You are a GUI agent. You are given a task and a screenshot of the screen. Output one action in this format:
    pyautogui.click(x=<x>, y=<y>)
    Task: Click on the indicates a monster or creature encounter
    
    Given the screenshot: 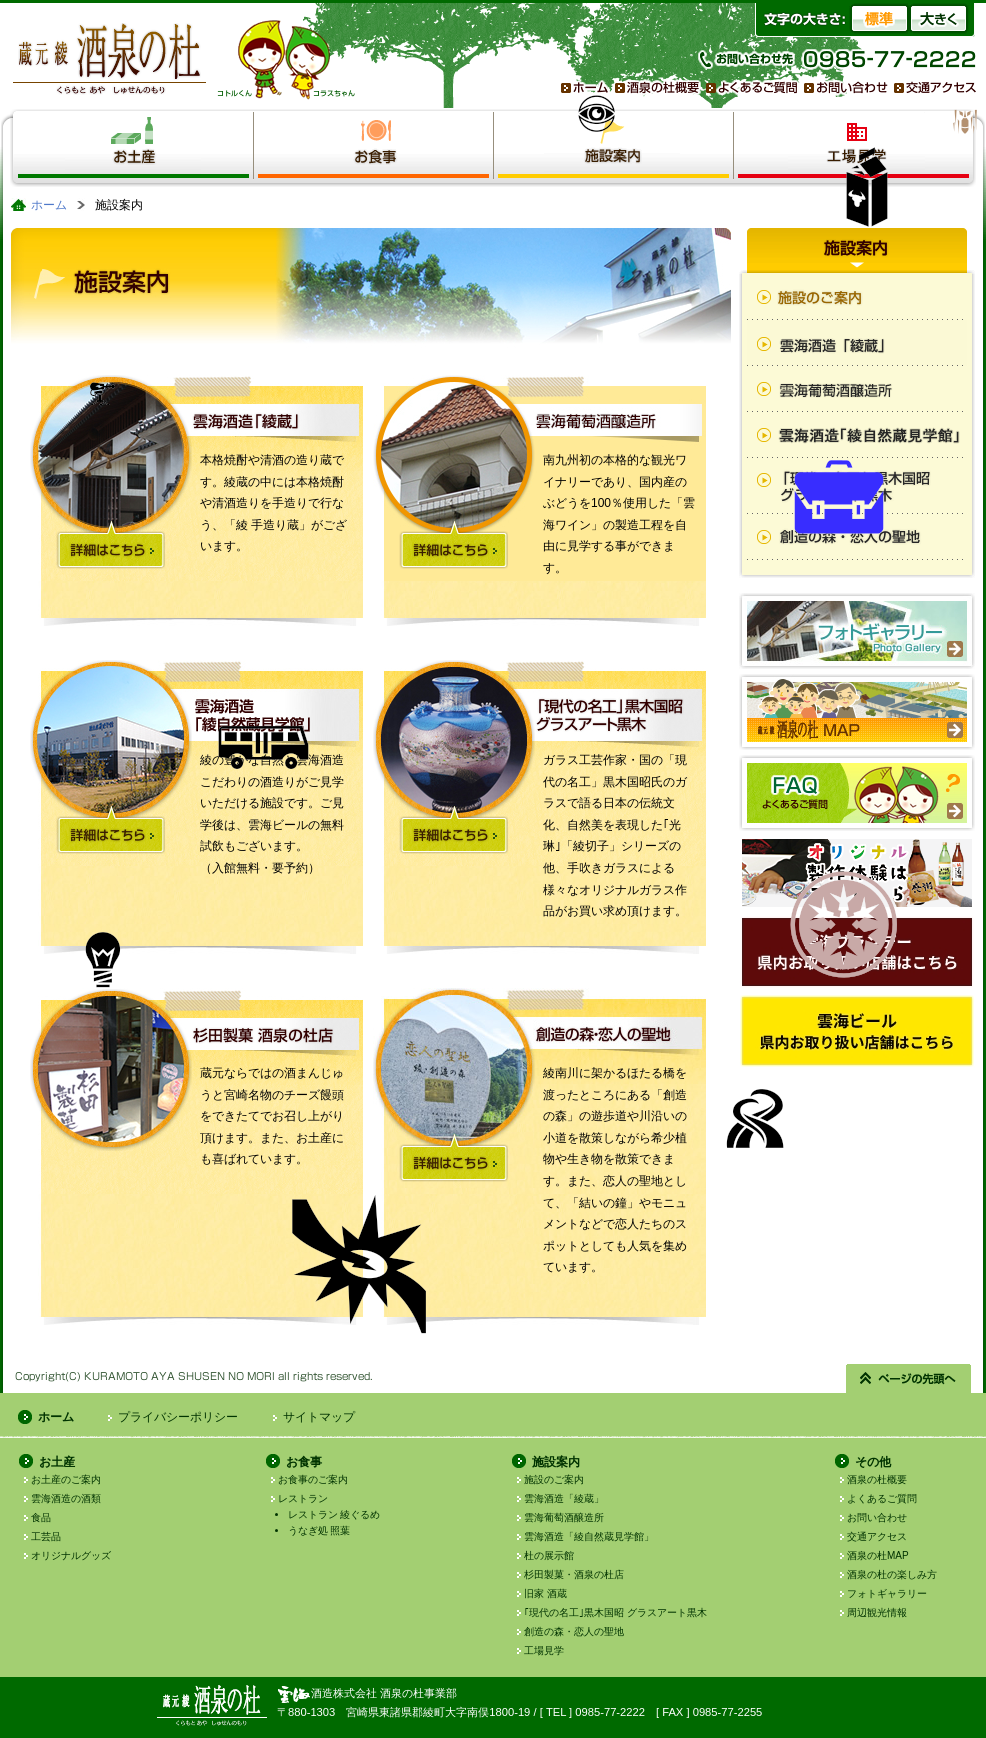 What is the action you would take?
    pyautogui.click(x=755, y=1118)
    